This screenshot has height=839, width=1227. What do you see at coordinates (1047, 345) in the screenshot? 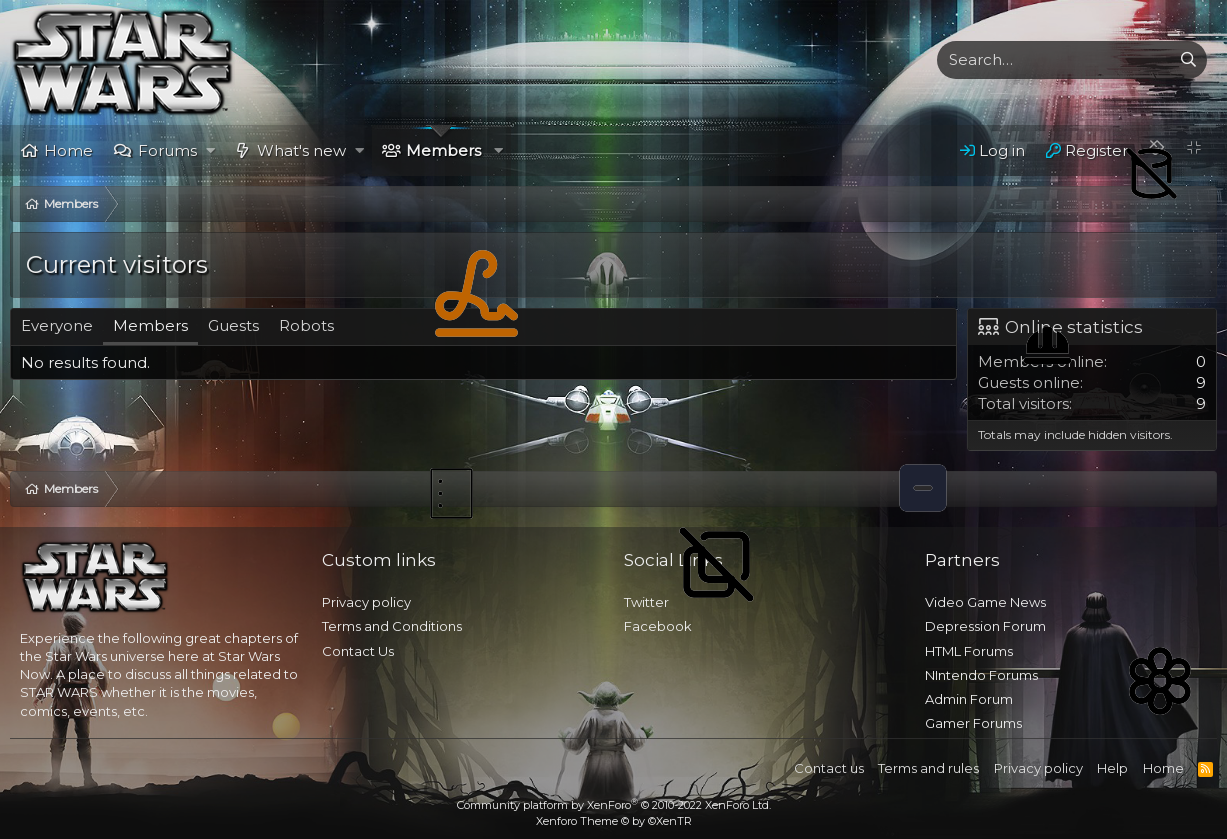
I see `view construction or work zone information` at bounding box center [1047, 345].